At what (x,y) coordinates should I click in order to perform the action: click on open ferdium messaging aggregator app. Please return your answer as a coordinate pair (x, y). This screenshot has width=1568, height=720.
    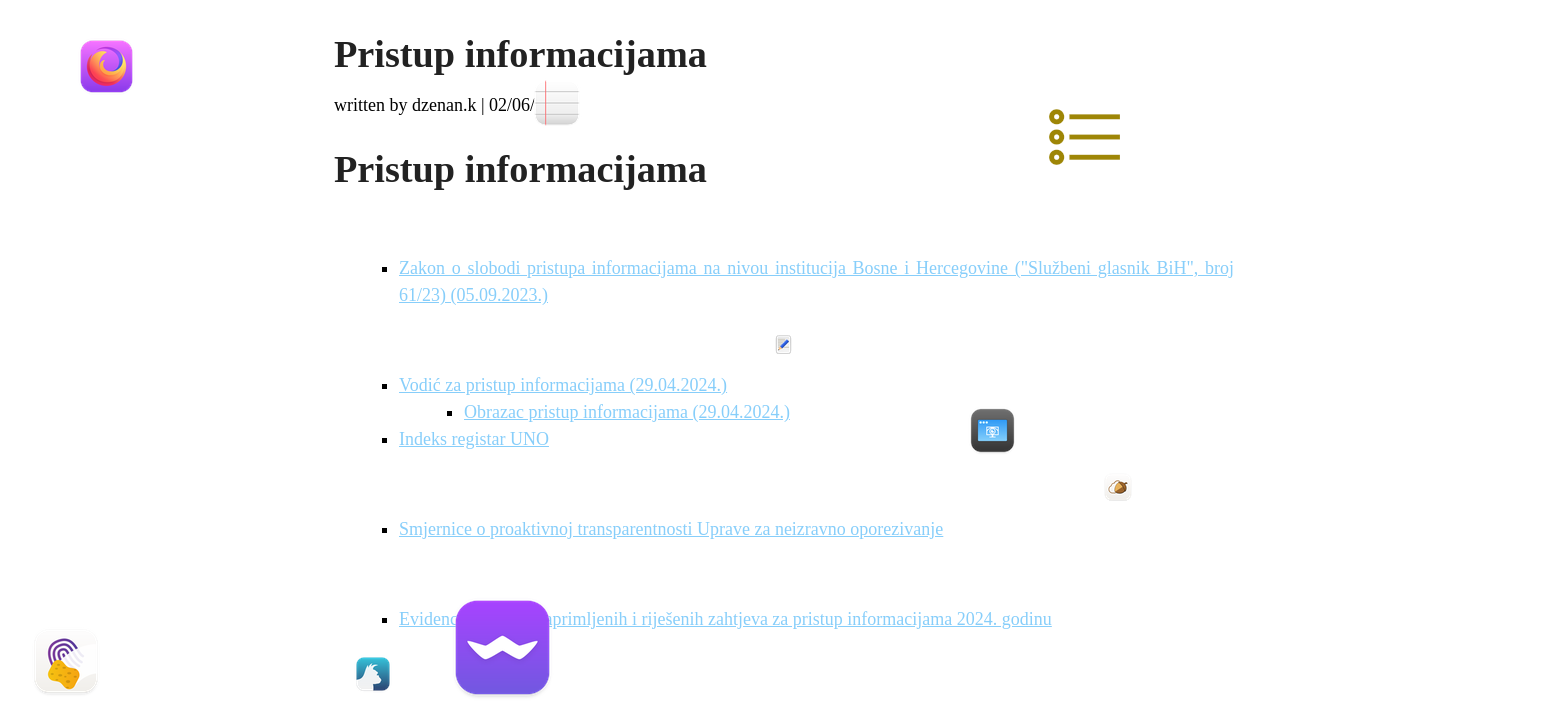
    Looking at the image, I should click on (502, 647).